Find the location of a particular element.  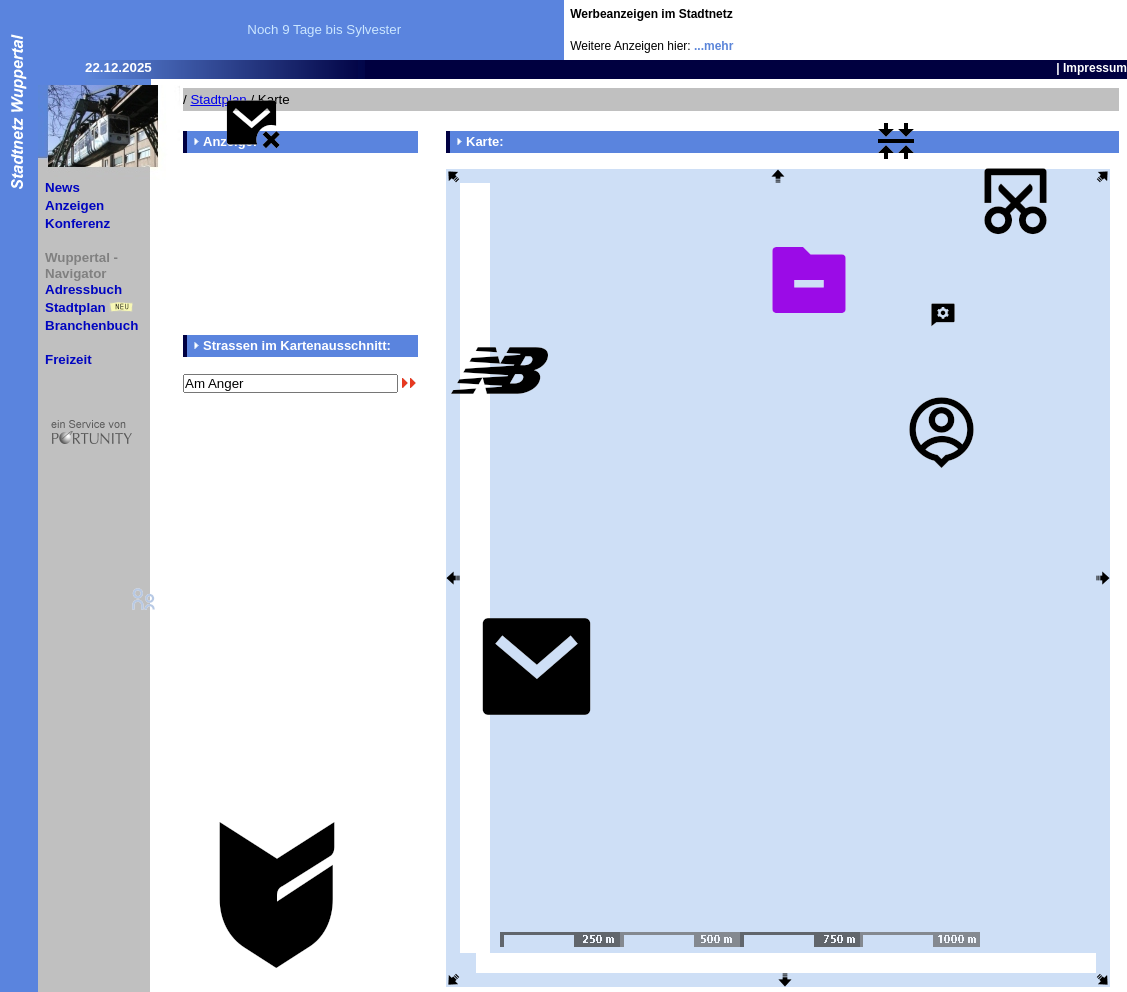

view user location on map is located at coordinates (941, 429).